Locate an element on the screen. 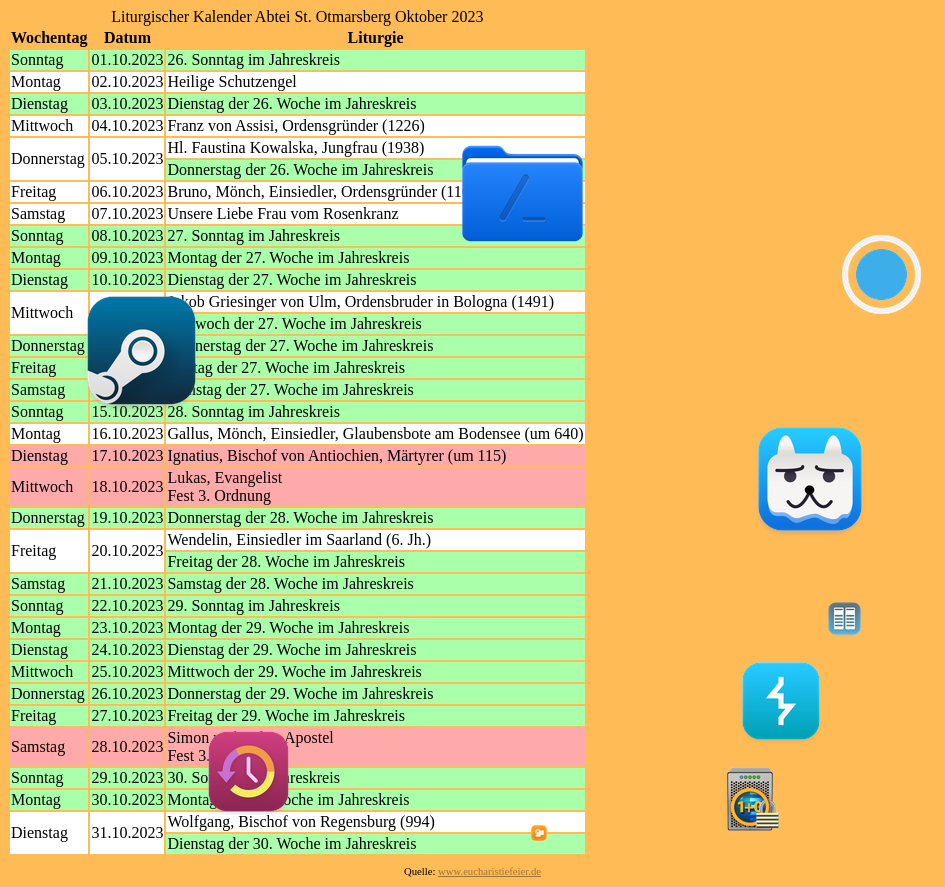 Image resolution: width=945 pixels, height=887 pixels. access the root directory of your file system is located at coordinates (522, 193).